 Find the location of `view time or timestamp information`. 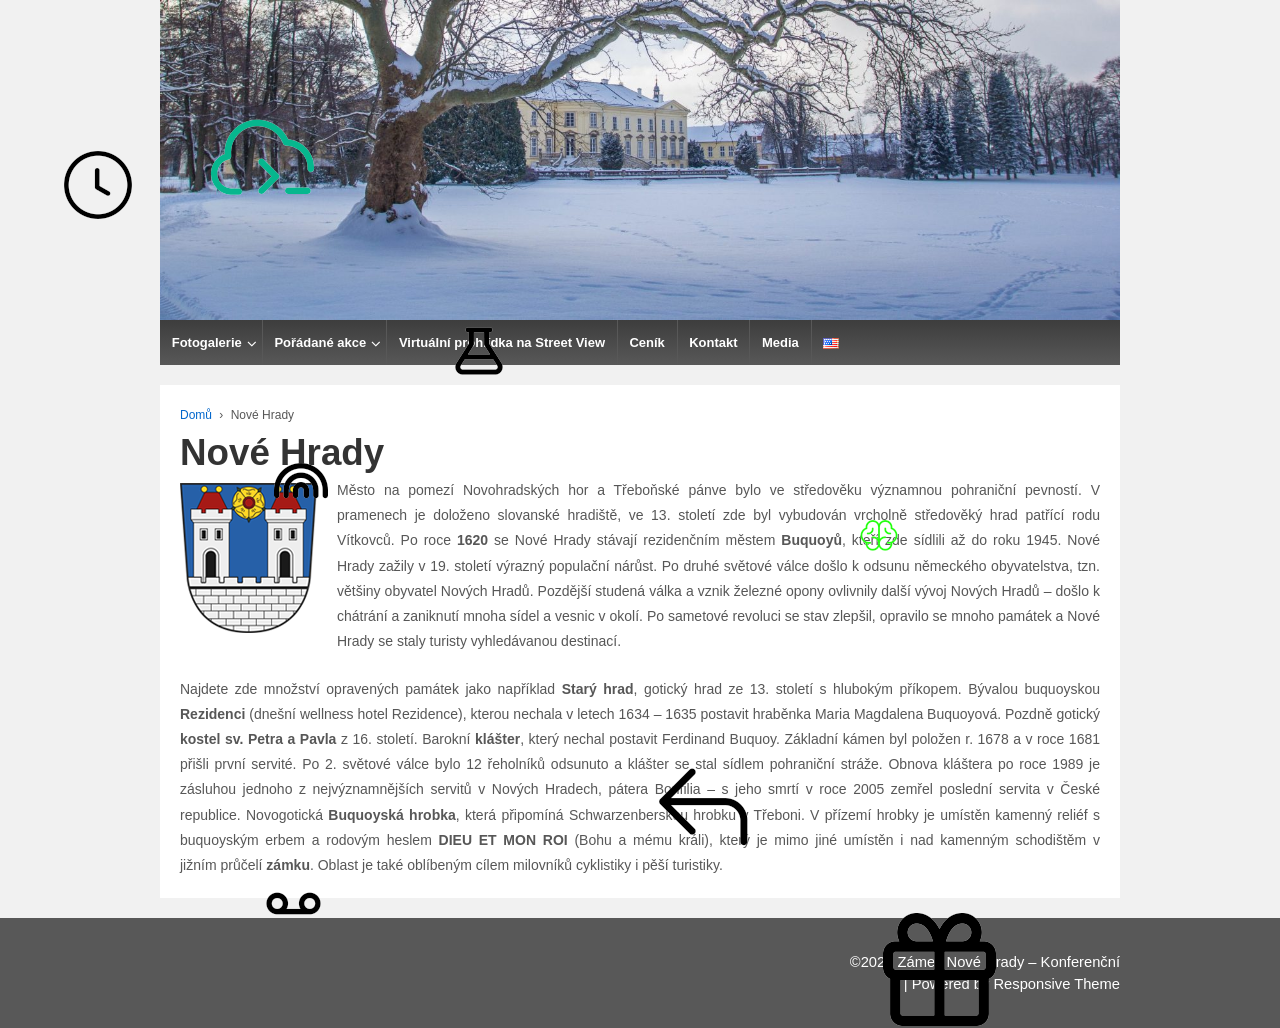

view time or timestamp information is located at coordinates (98, 185).